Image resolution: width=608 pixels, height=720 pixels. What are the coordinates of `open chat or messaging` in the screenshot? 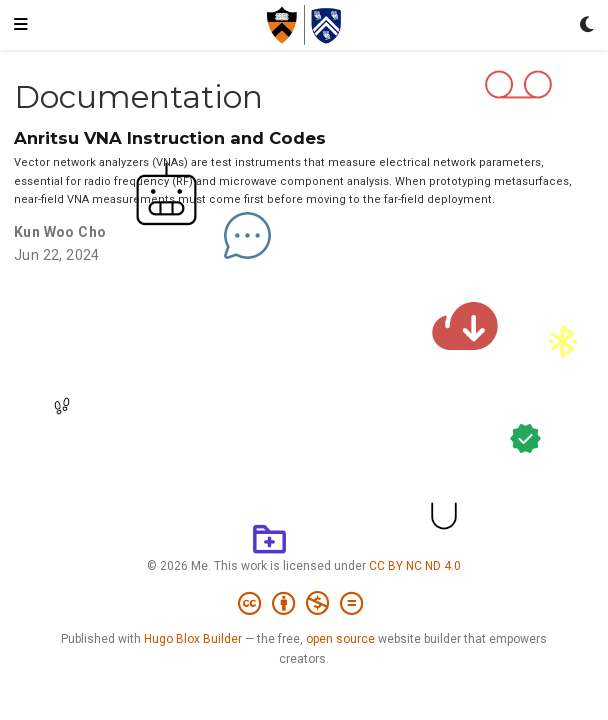 It's located at (247, 235).